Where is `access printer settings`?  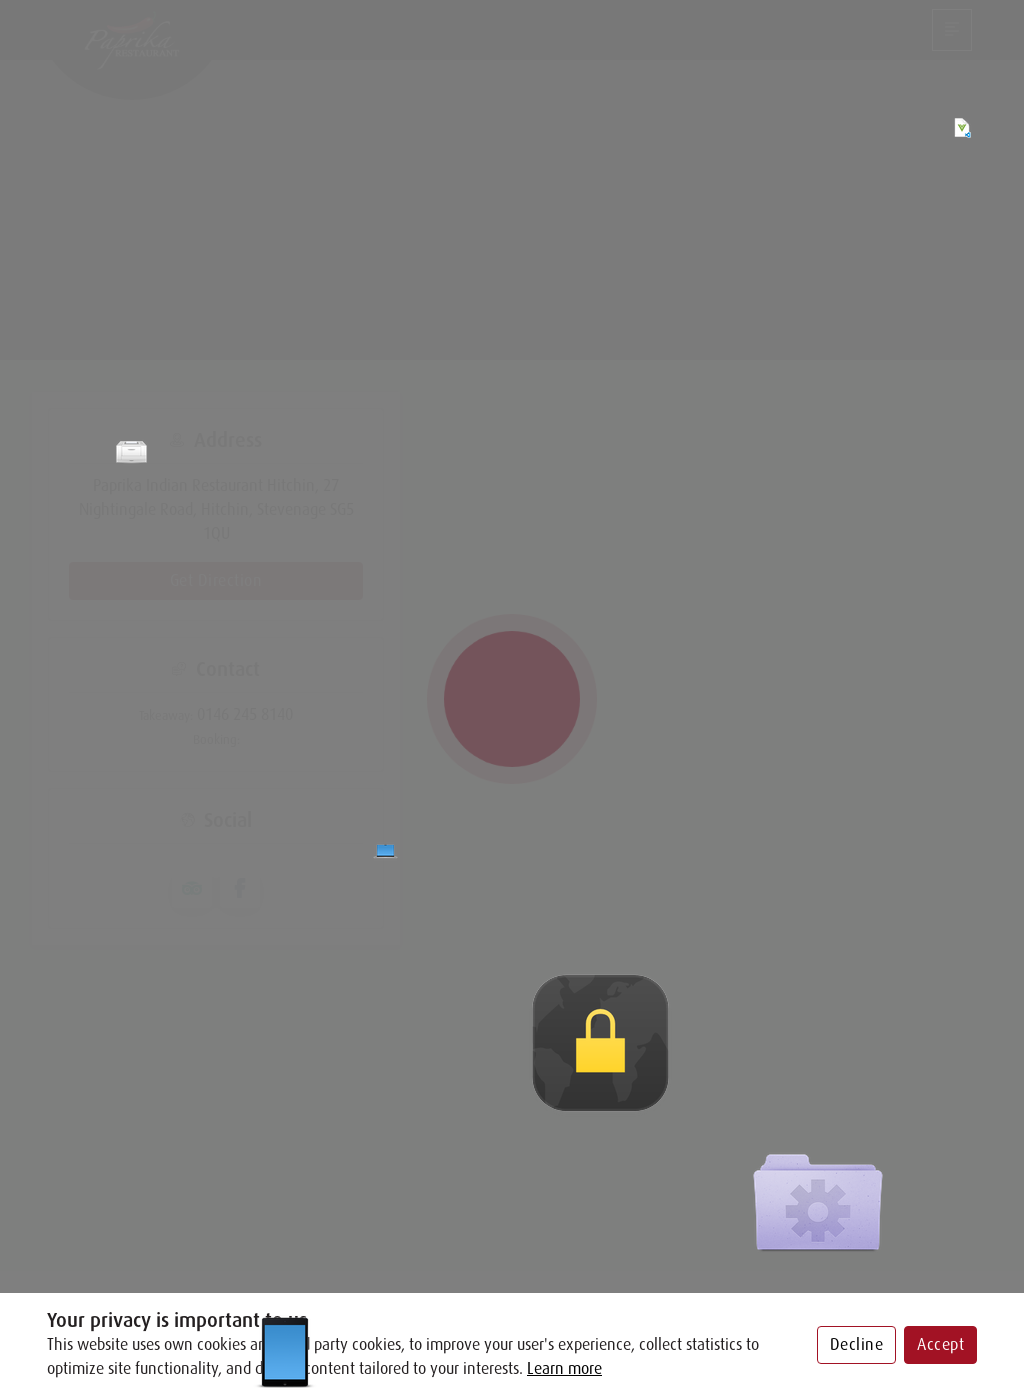 access printer settings is located at coordinates (131, 452).